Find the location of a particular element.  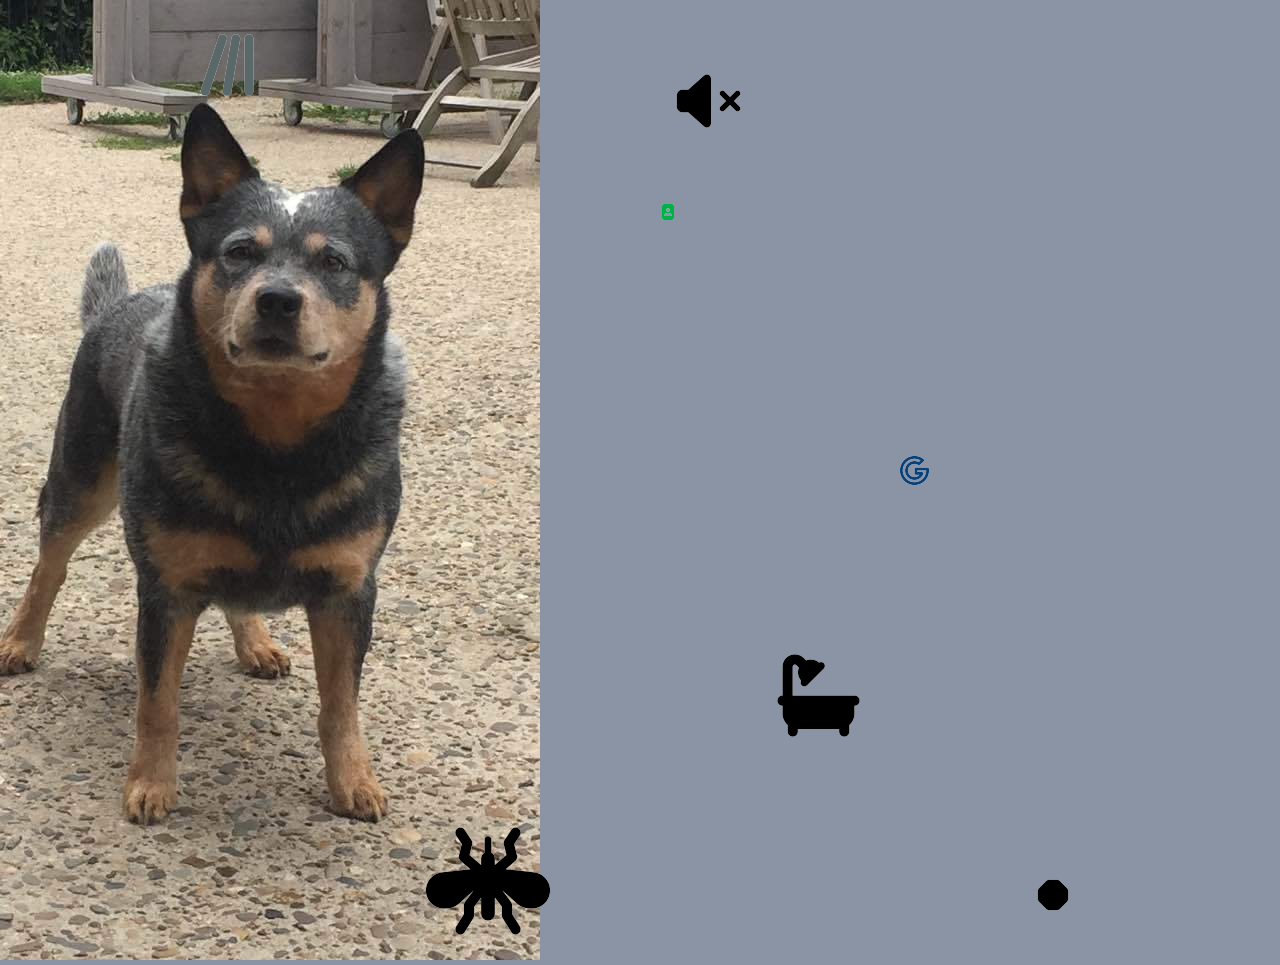

indicates bathroom amenities available is located at coordinates (818, 695).